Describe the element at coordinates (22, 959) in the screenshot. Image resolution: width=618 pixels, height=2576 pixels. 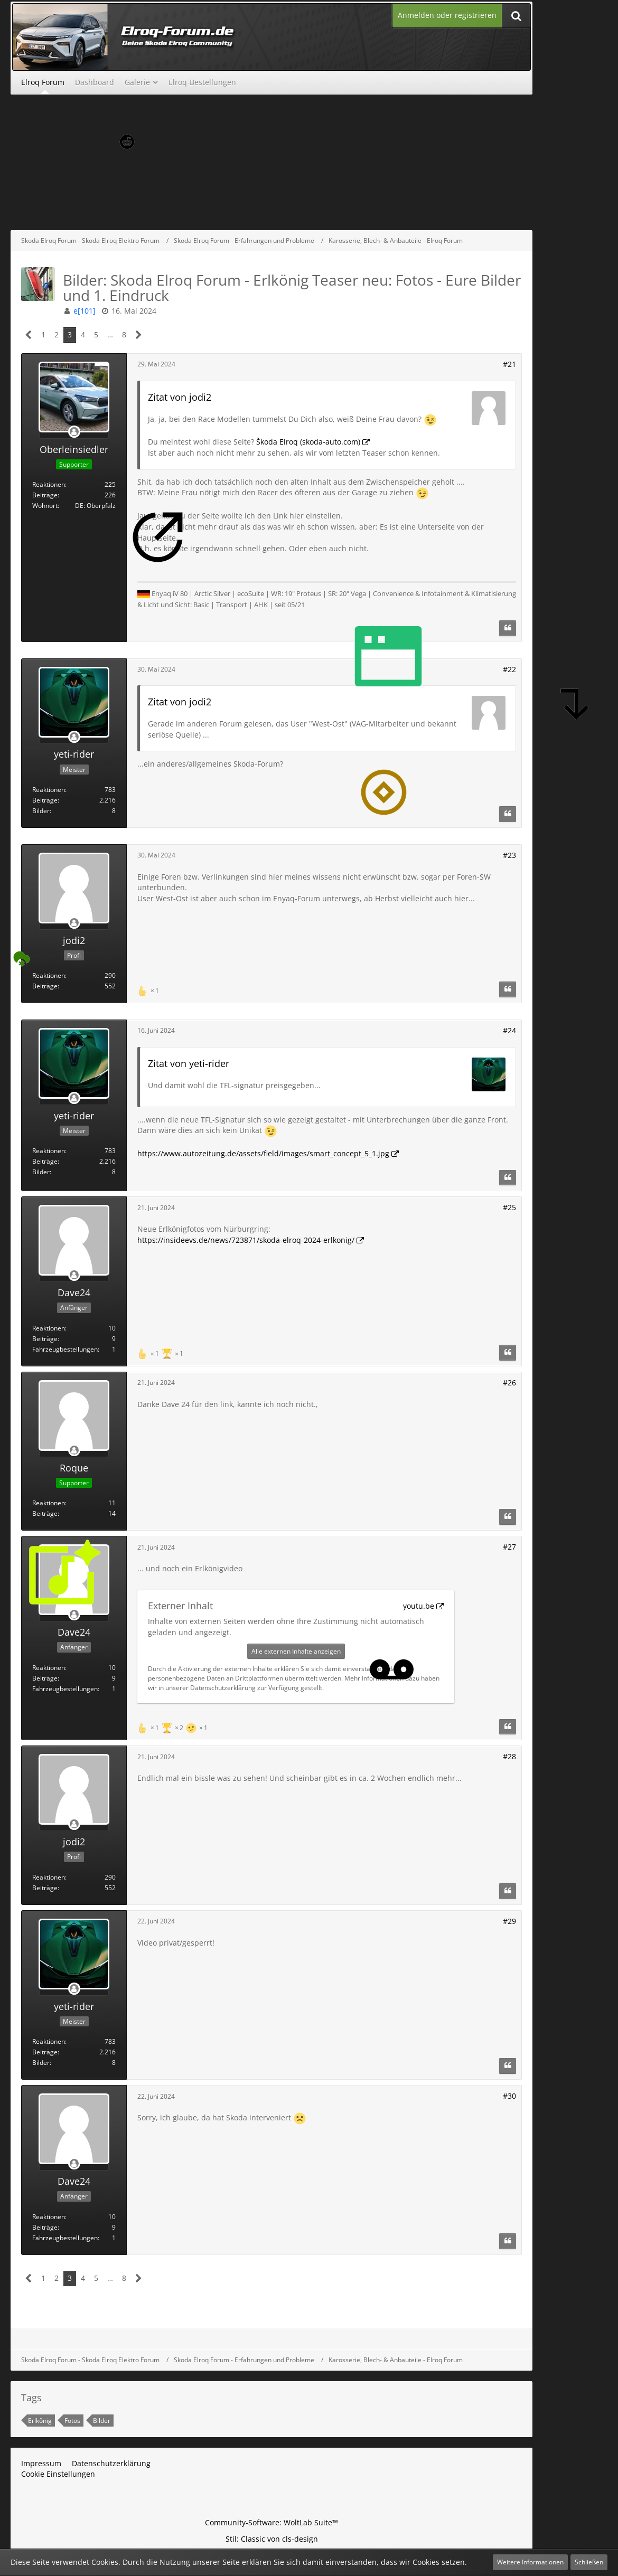
I see `indicates snowy weather conditions` at that location.